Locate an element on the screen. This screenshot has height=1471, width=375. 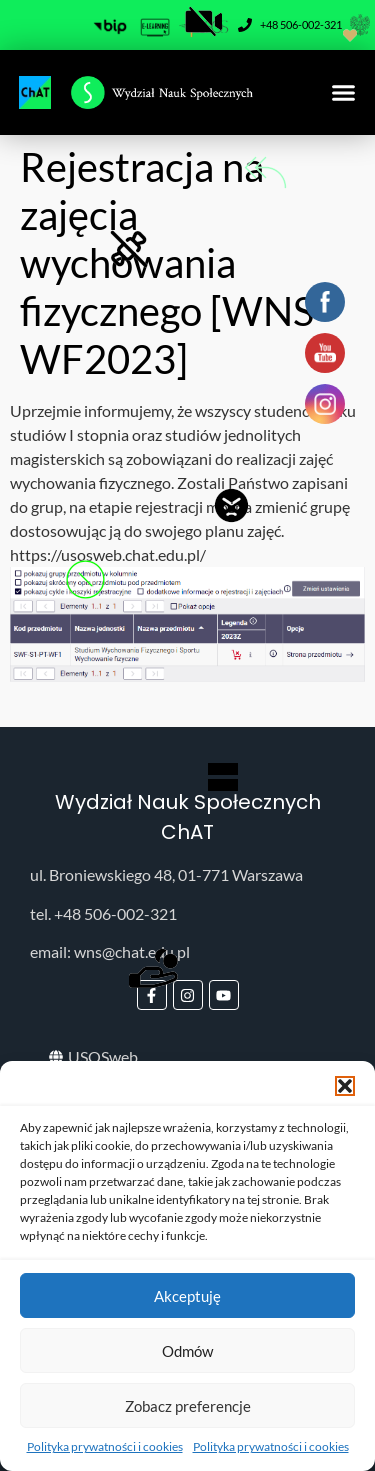
camera is off or disabled is located at coordinates (202, 21).